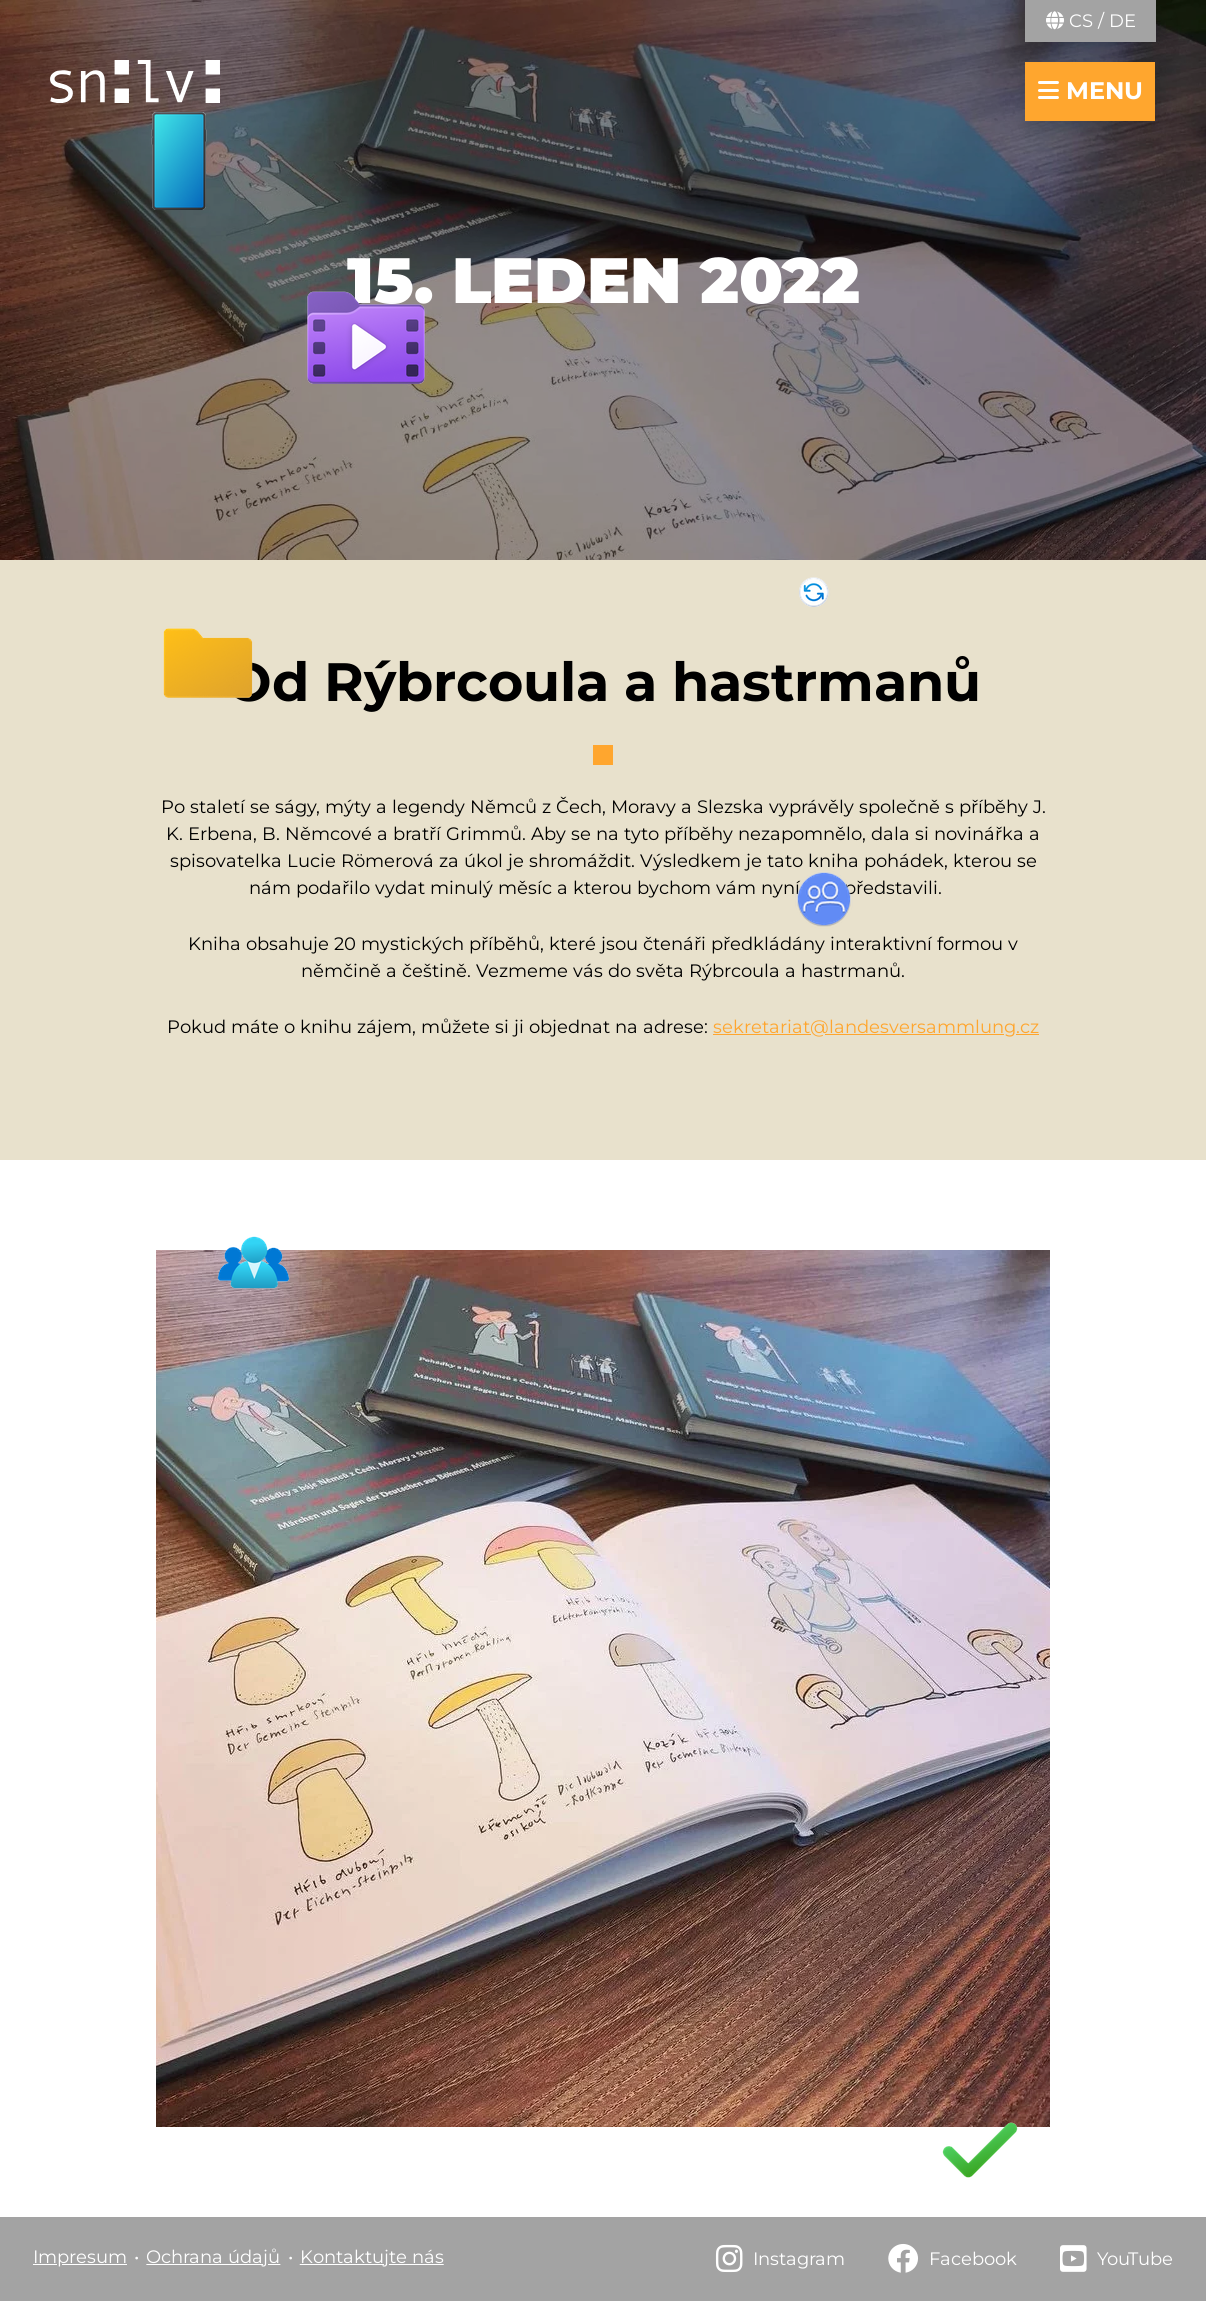 Image resolution: width=1206 pixels, height=2301 pixels. Describe the element at coordinates (253, 1262) in the screenshot. I see `open the community app` at that location.